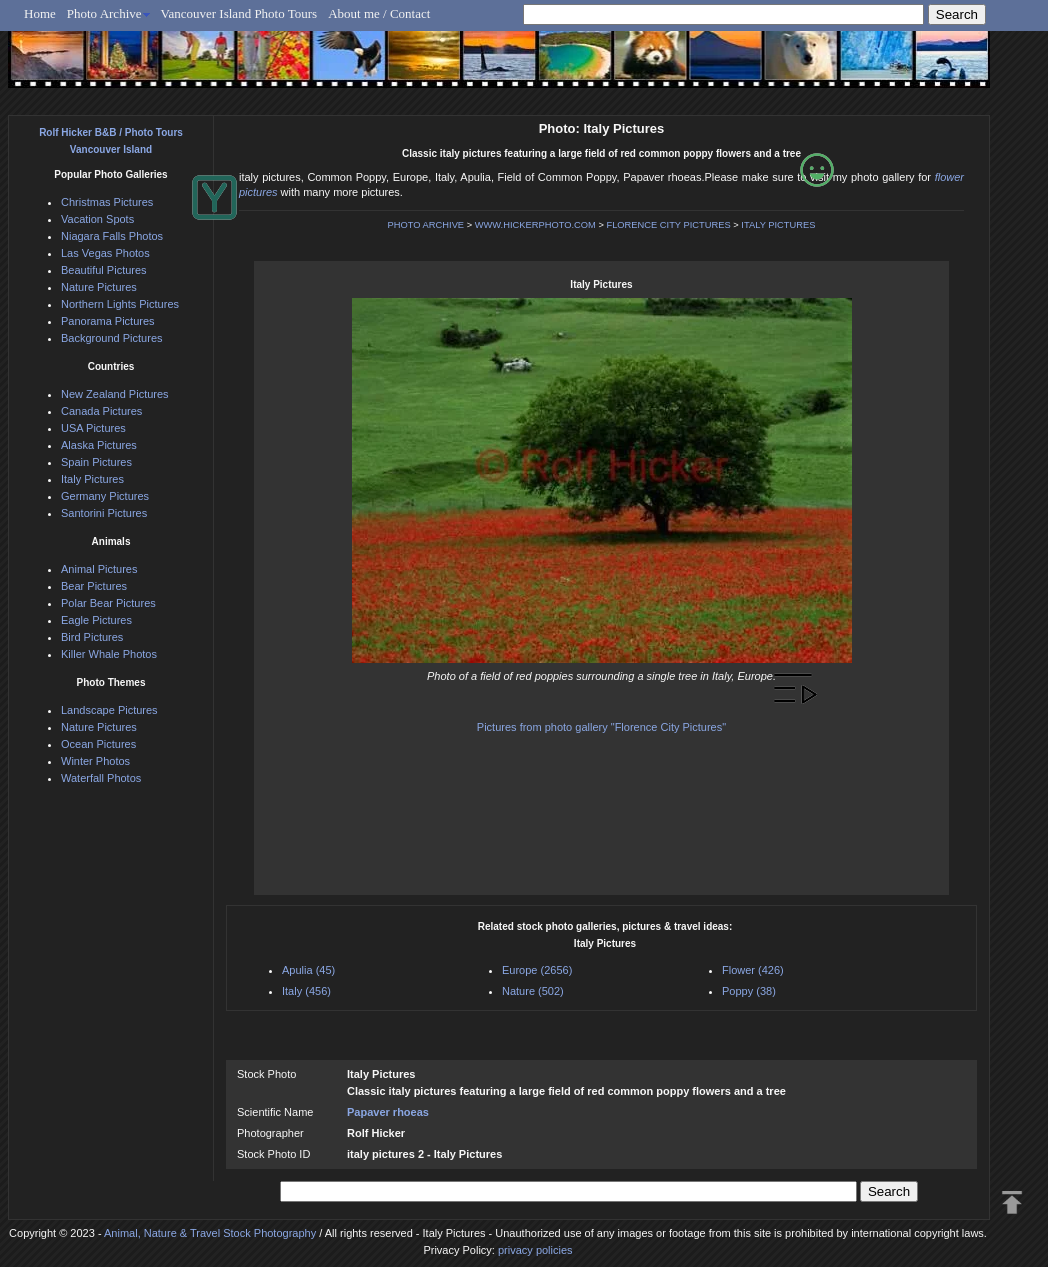 The height and width of the screenshot is (1267, 1048). I want to click on view media queue or playlist, so click(793, 688).